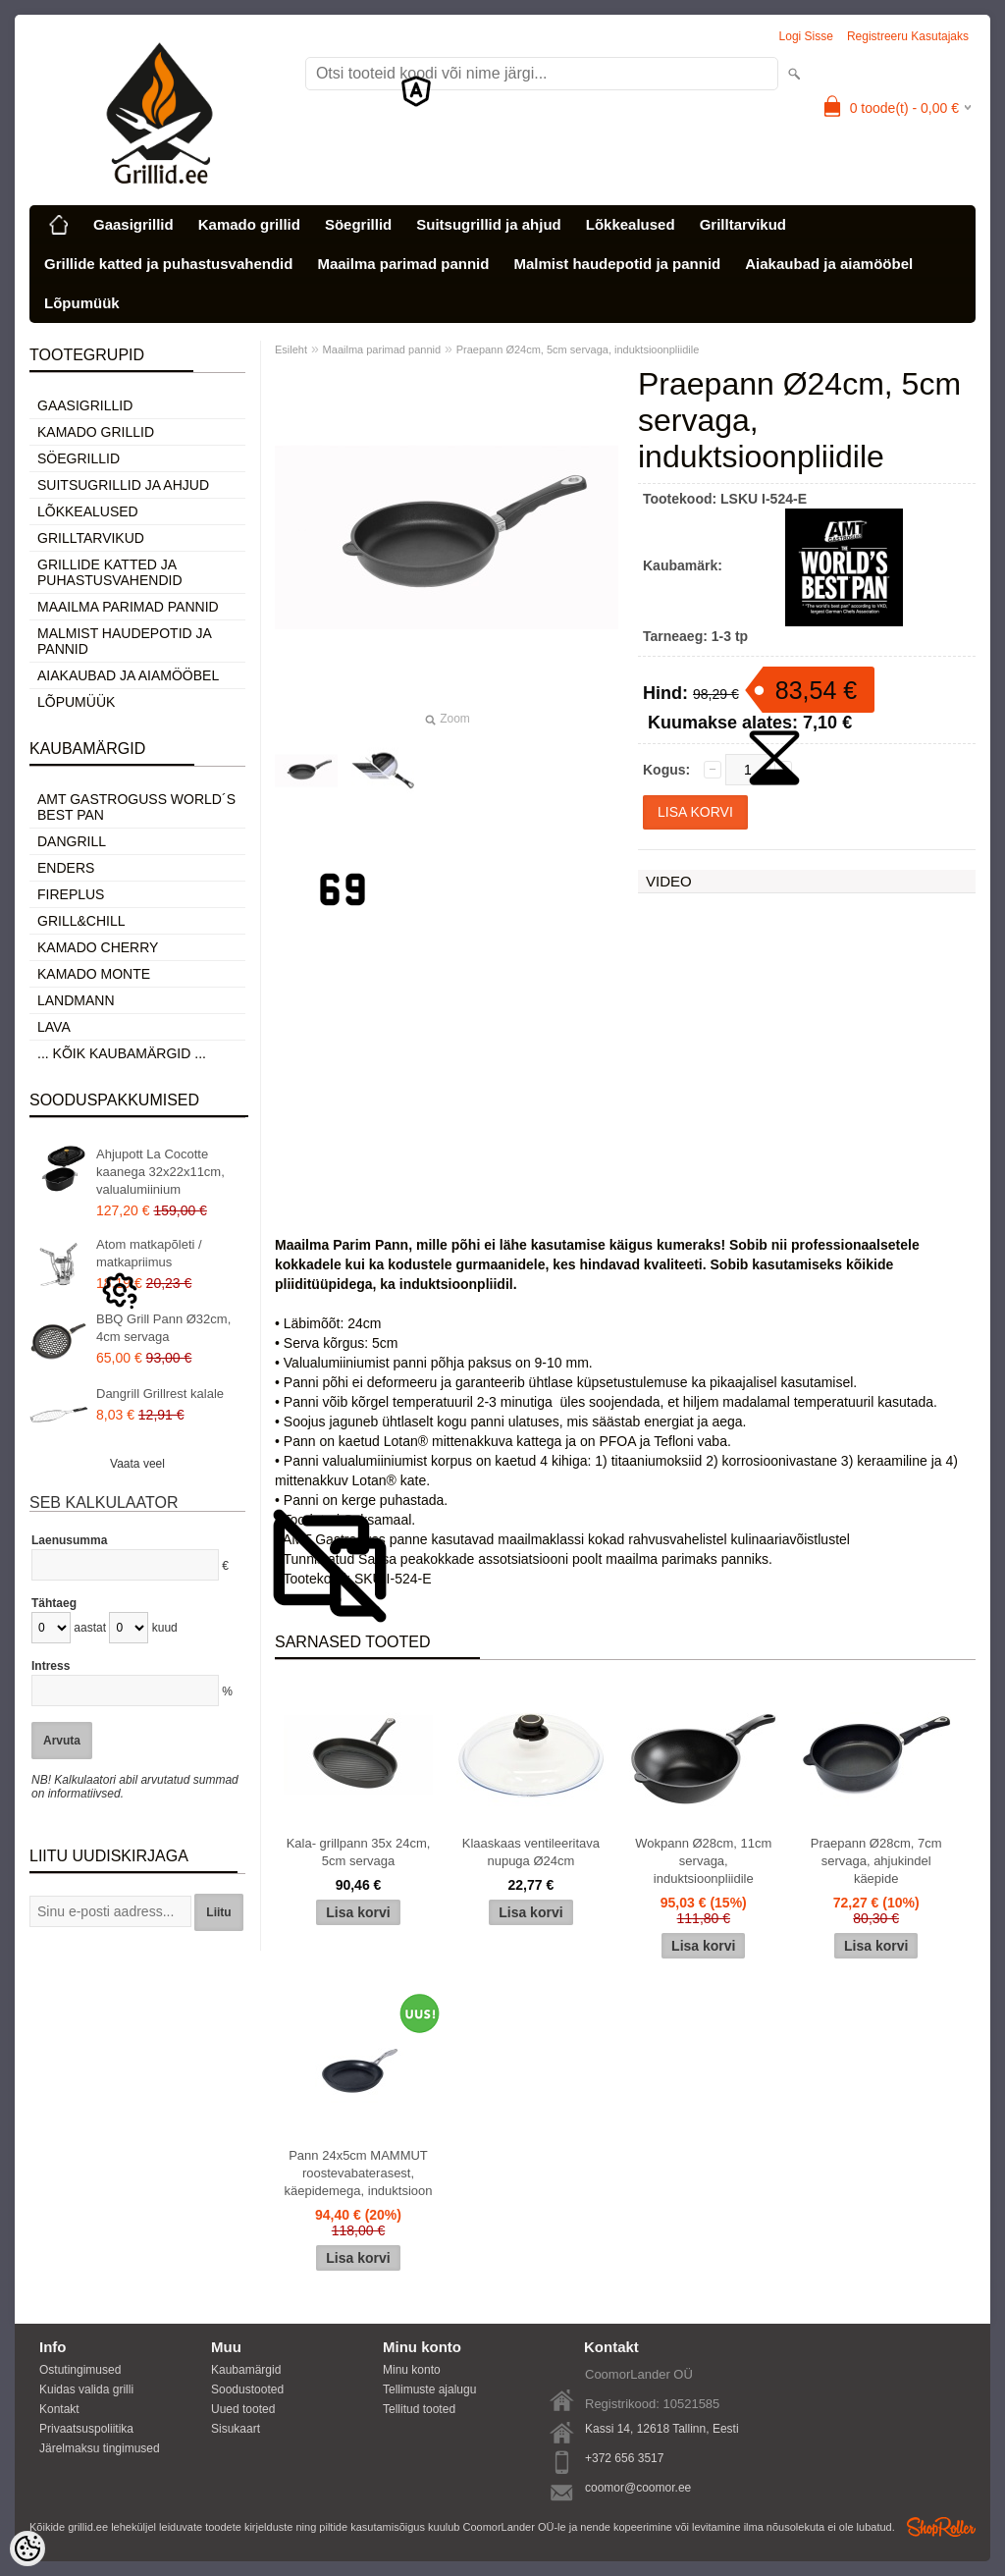 The image size is (1005, 2576). What do you see at coordinates (774, 758) in the screenshot?
I see `indicates time is running low` at bounding box center [774, 758].